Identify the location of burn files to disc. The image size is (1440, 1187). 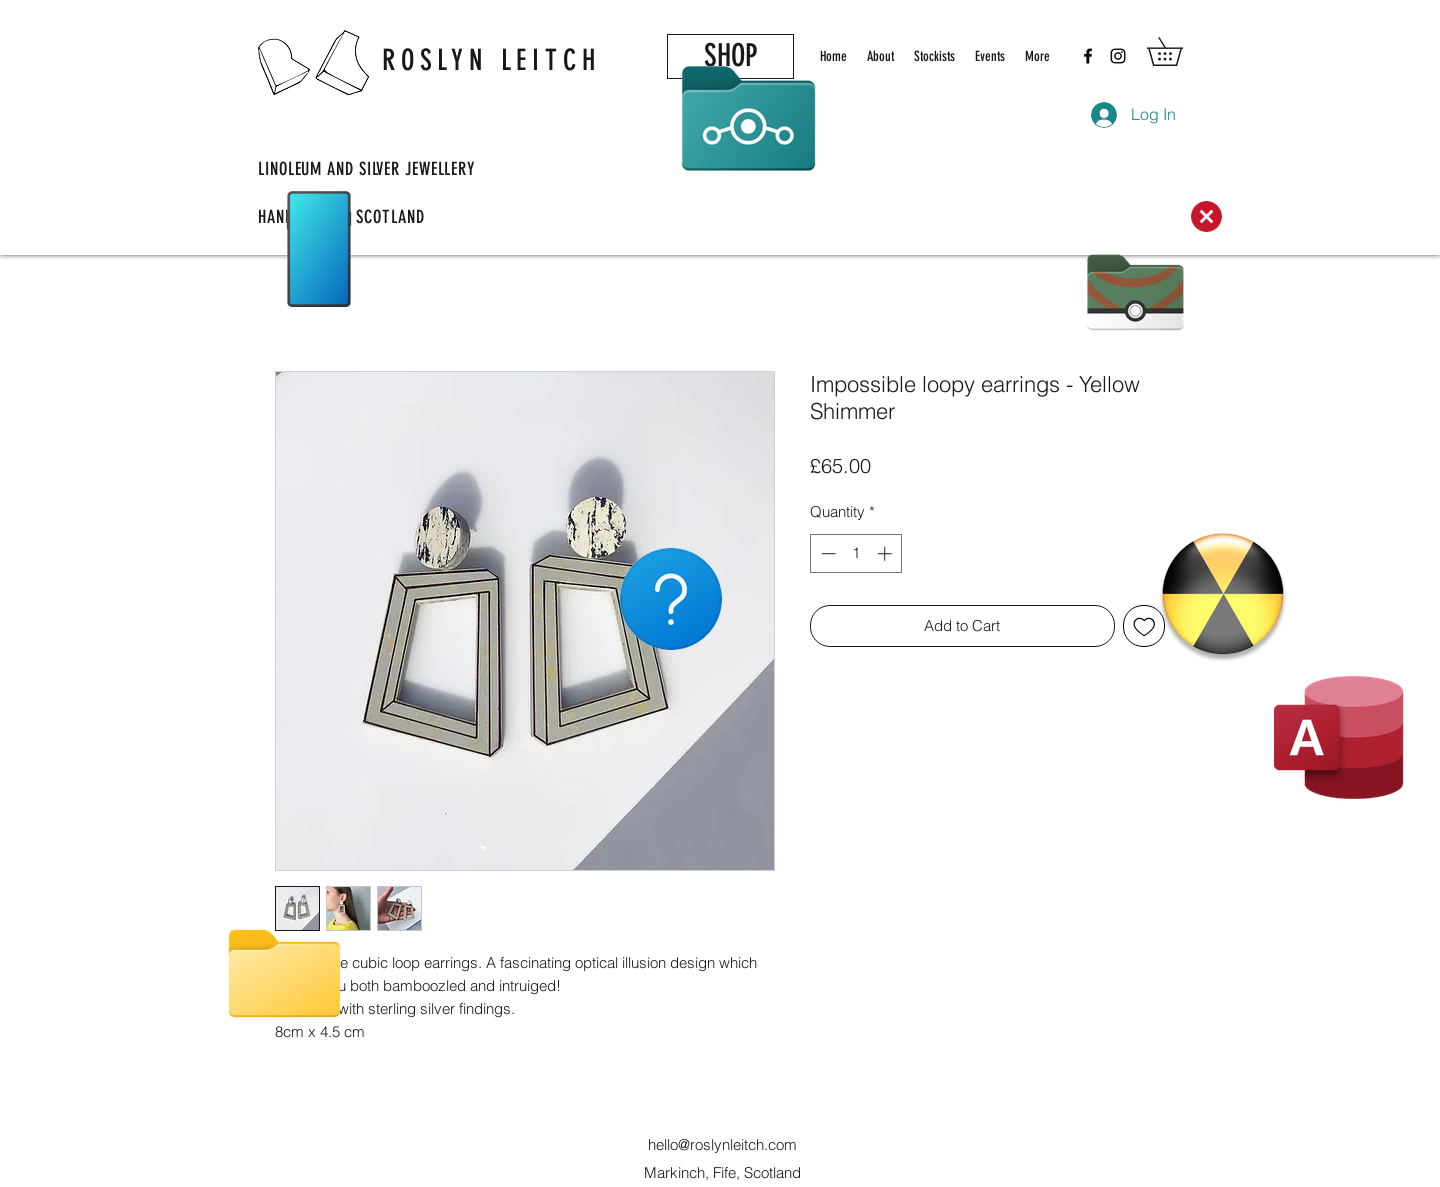
(1223, 594).